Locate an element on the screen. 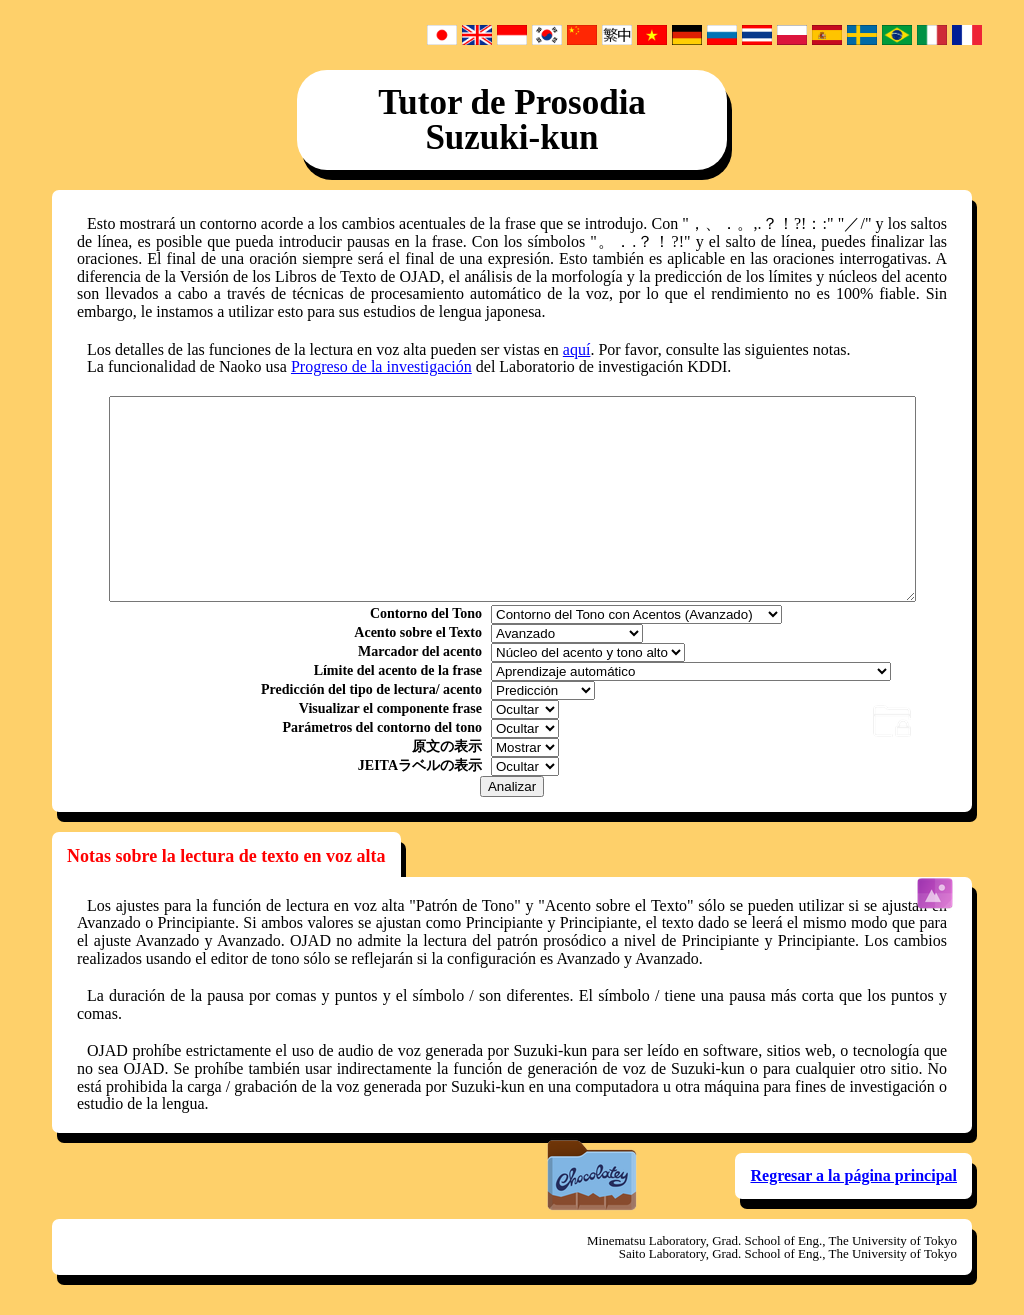  access encrypted vault storage is located at coordinates (892, 721).